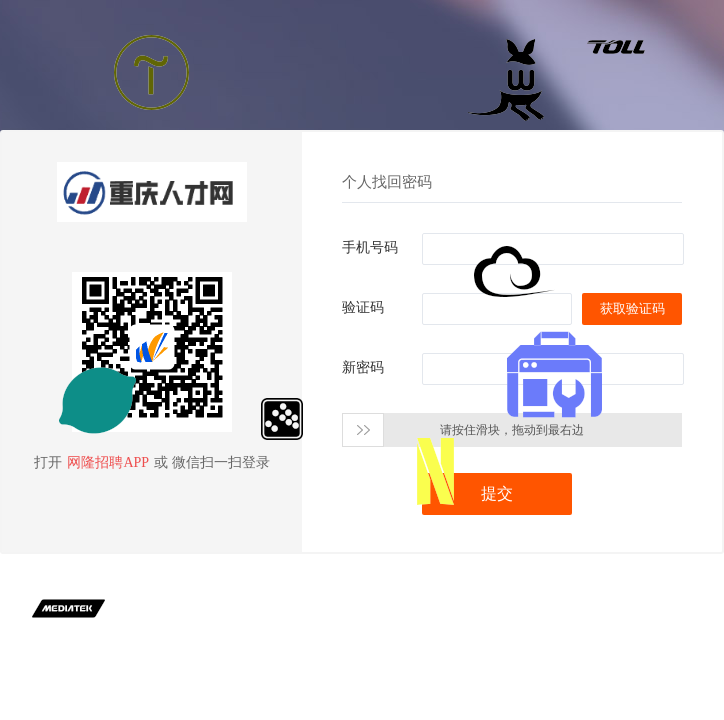 The height and width of the screenshot is (720, 724). What do you see at coordinates (616, 47) in the screenshot?
I see `toll group logistics company logo` at bounding box center [616, 47].